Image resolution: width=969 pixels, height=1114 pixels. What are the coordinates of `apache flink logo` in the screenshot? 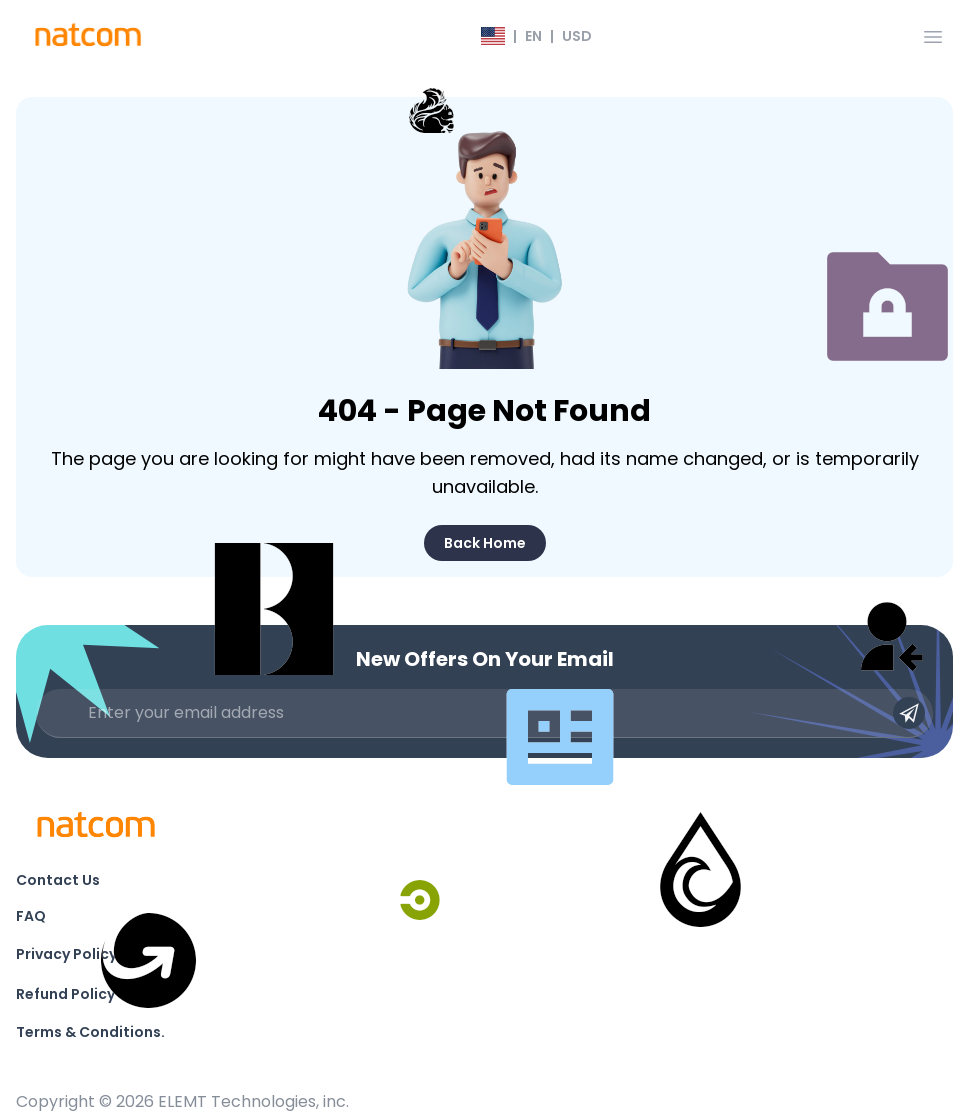 It's located at (431, 110).